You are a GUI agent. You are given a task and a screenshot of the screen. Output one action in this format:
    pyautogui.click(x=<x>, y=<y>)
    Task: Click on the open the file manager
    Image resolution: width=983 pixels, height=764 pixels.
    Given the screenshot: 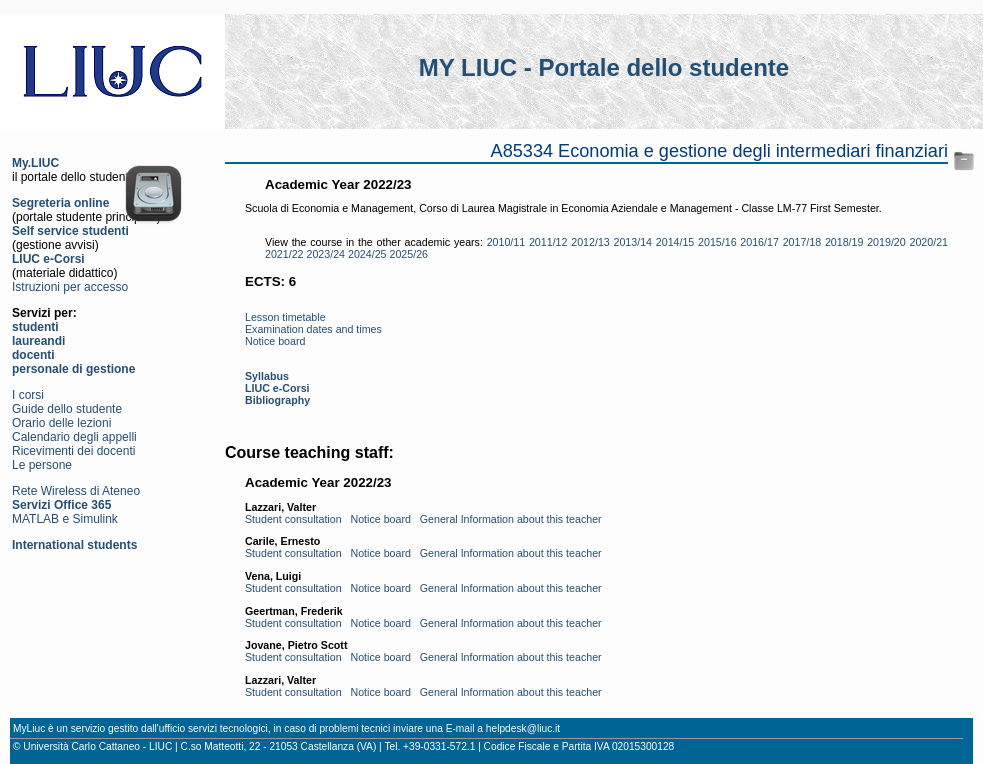 What is the action you would take?
    pyautogui.click(x=964, y=161)
    